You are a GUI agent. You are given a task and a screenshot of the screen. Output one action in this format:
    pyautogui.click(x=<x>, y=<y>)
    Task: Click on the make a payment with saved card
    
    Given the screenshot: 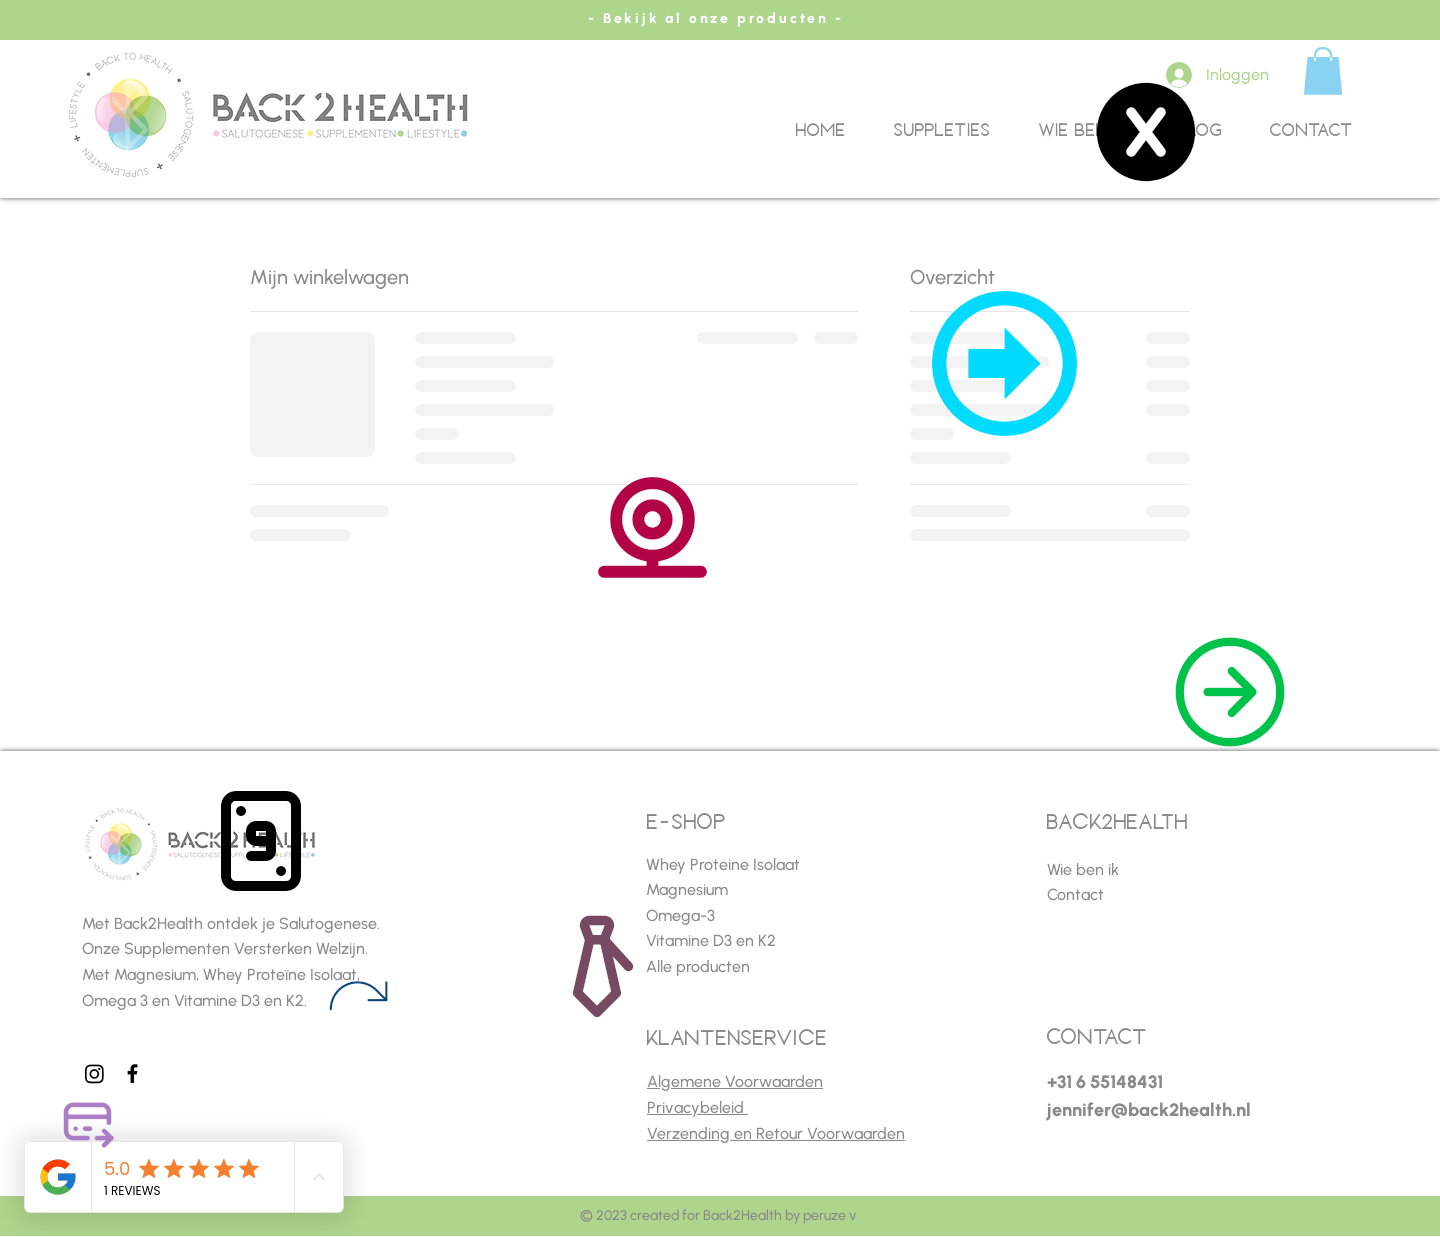 What is the action you would take?
    pyautogui.click(x=87, y=1121)
    